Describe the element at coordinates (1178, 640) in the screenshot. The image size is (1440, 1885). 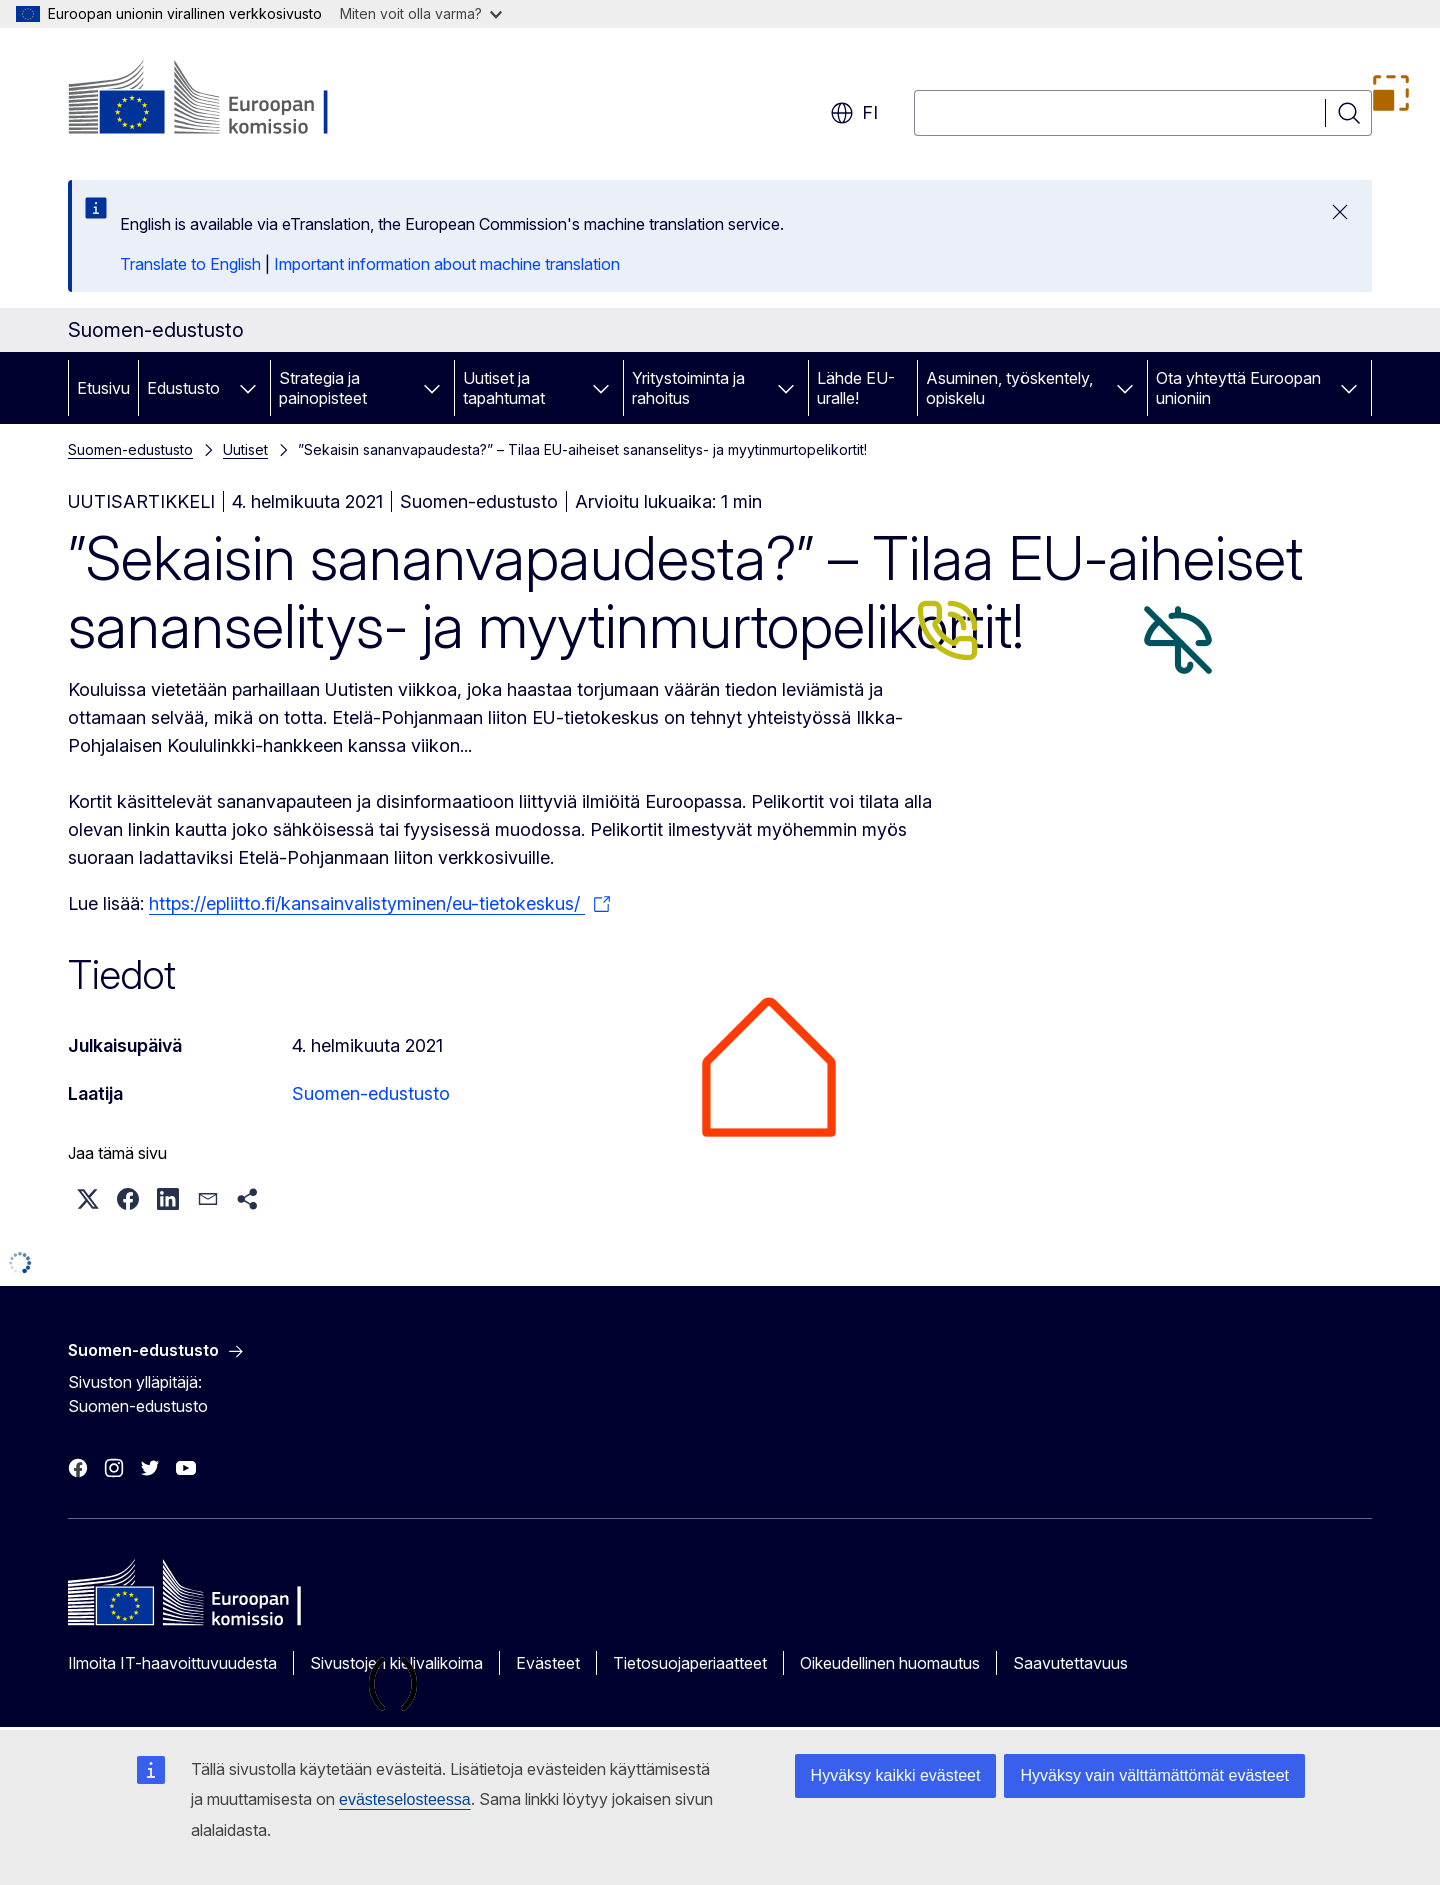
I see `indicates weather protection is disabled` at that location.